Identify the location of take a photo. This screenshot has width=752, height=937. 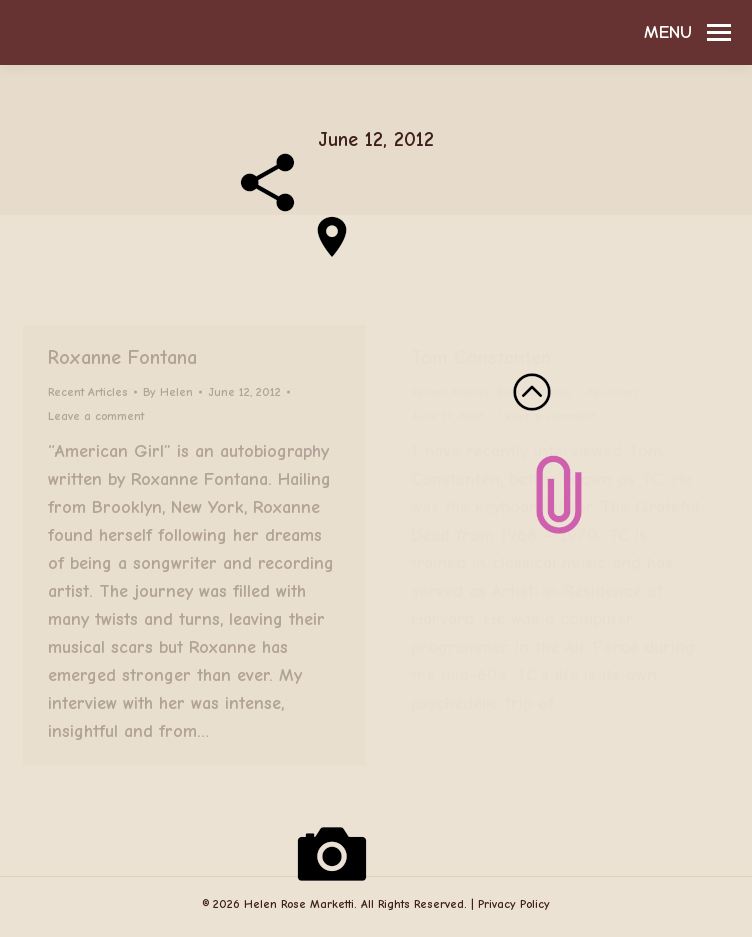
(332, 854).